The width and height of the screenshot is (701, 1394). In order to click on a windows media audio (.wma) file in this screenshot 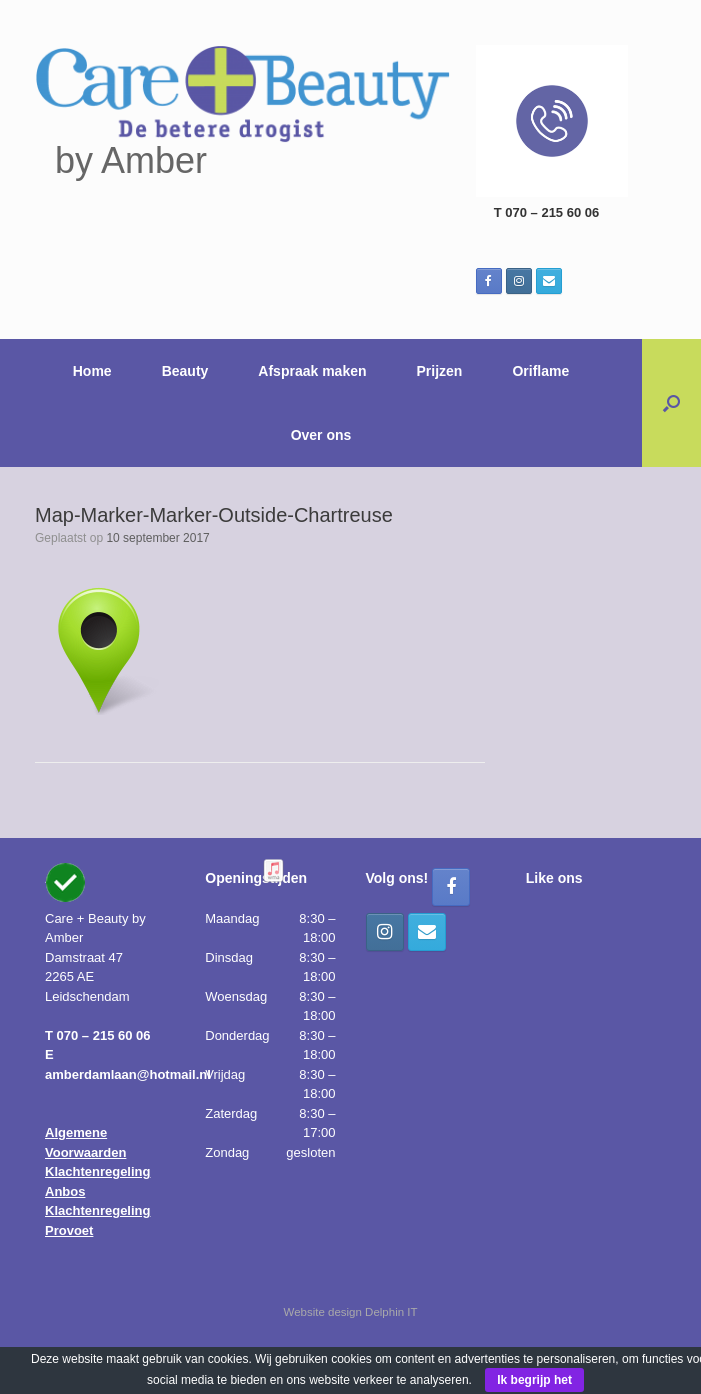, I will do `click(273, 870)`.